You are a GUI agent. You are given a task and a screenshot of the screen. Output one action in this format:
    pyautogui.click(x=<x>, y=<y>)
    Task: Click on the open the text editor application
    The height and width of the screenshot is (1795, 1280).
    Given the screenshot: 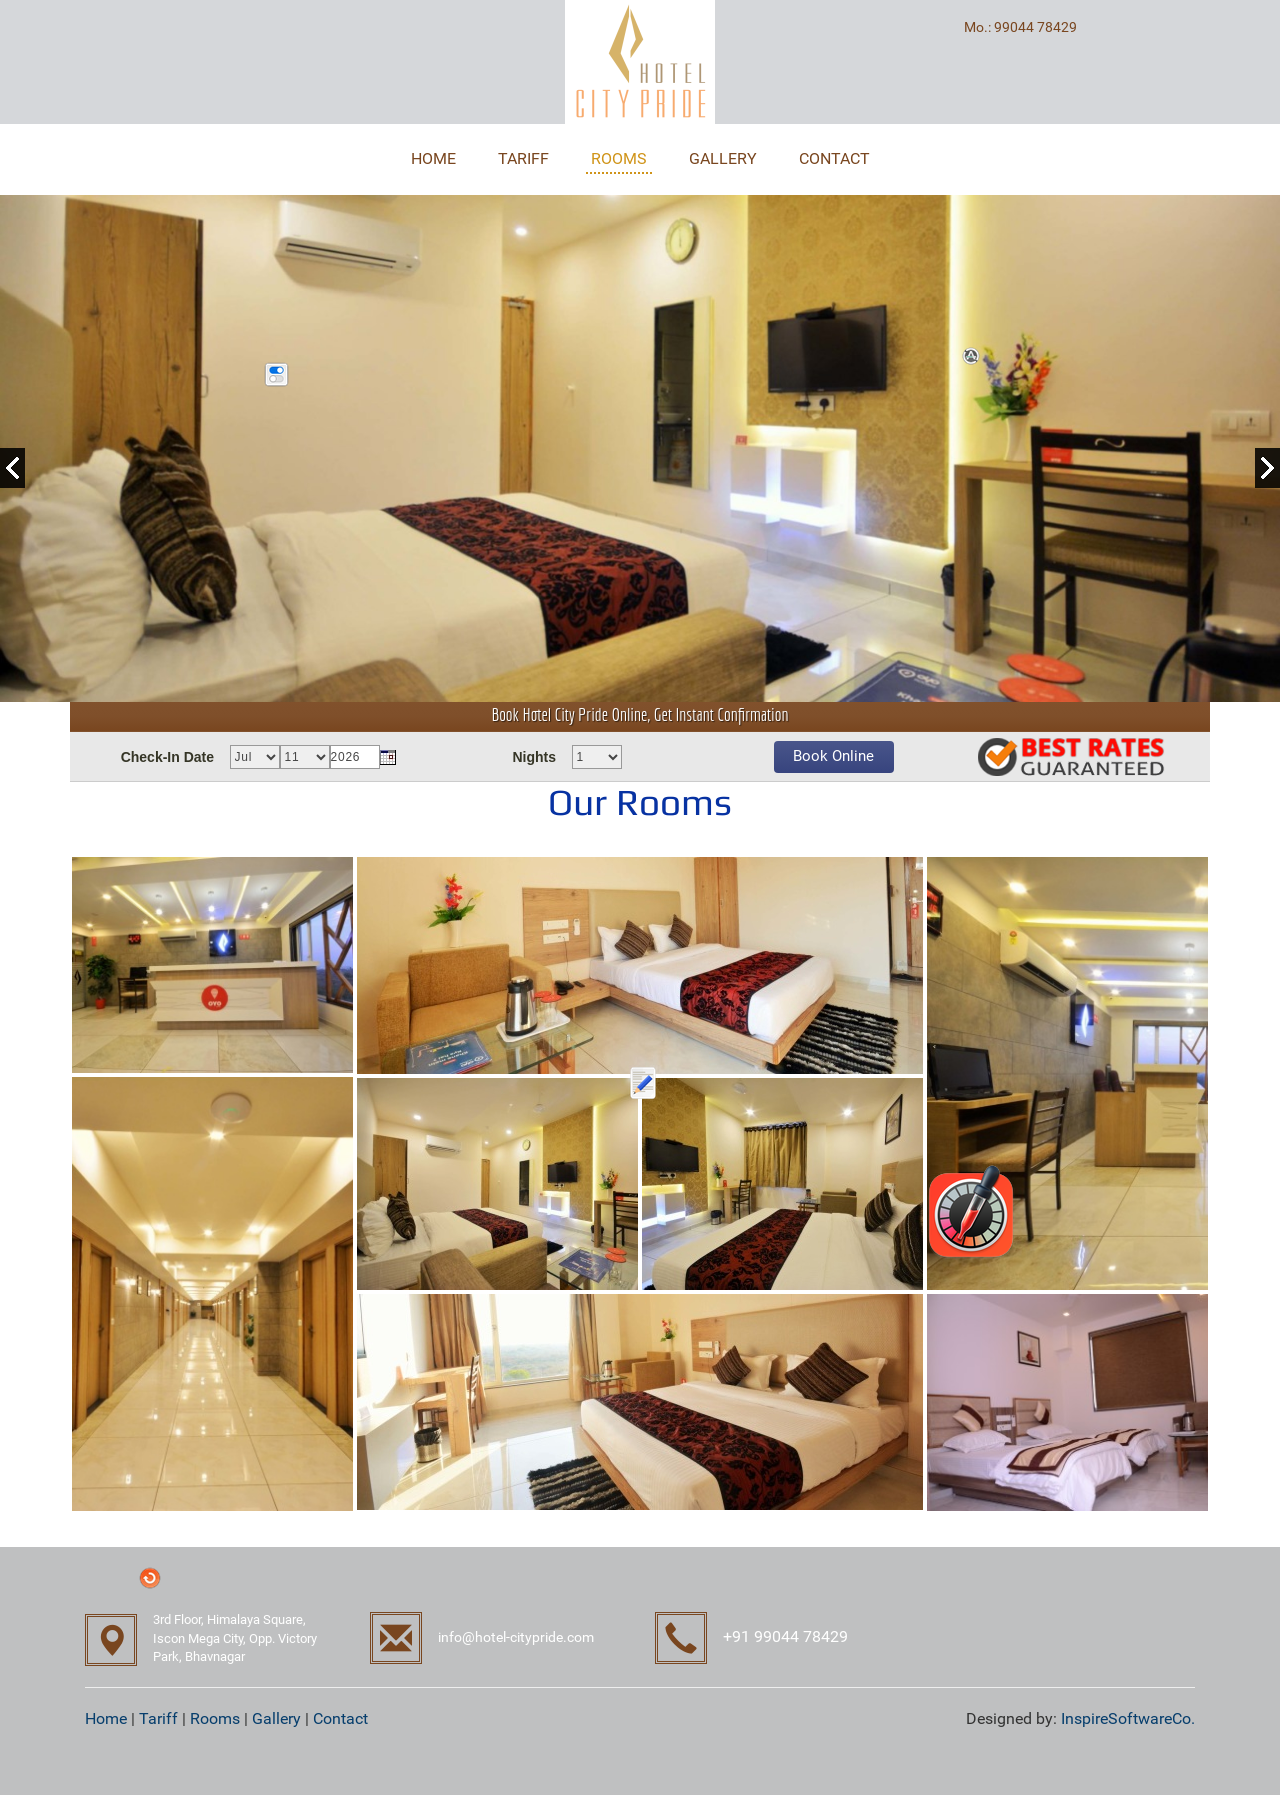 What is the action you would take?
    pyautogui.click(x=643, y=1083)
    